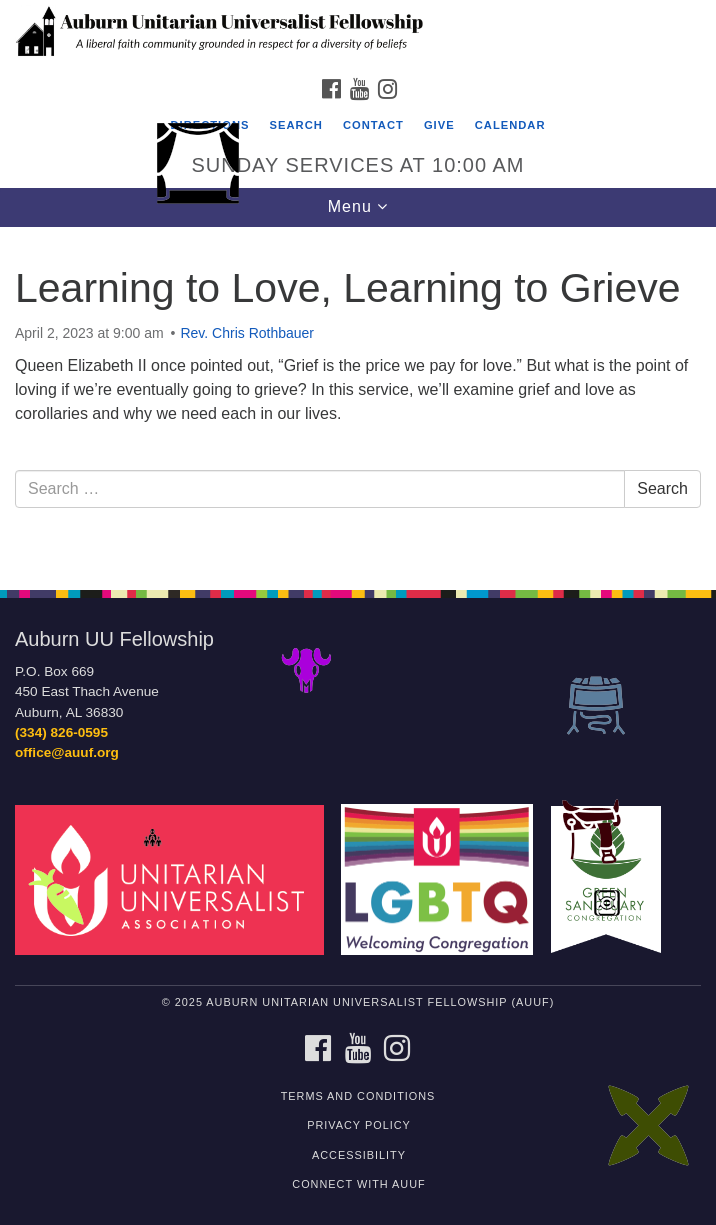 Image resolution: width=716 pixels, height=1225 pixels. What do you see at coordinates (596, 705) in the screenshot?
I see `select claymore mine weapon or trap` at bounding box center [596, 705].